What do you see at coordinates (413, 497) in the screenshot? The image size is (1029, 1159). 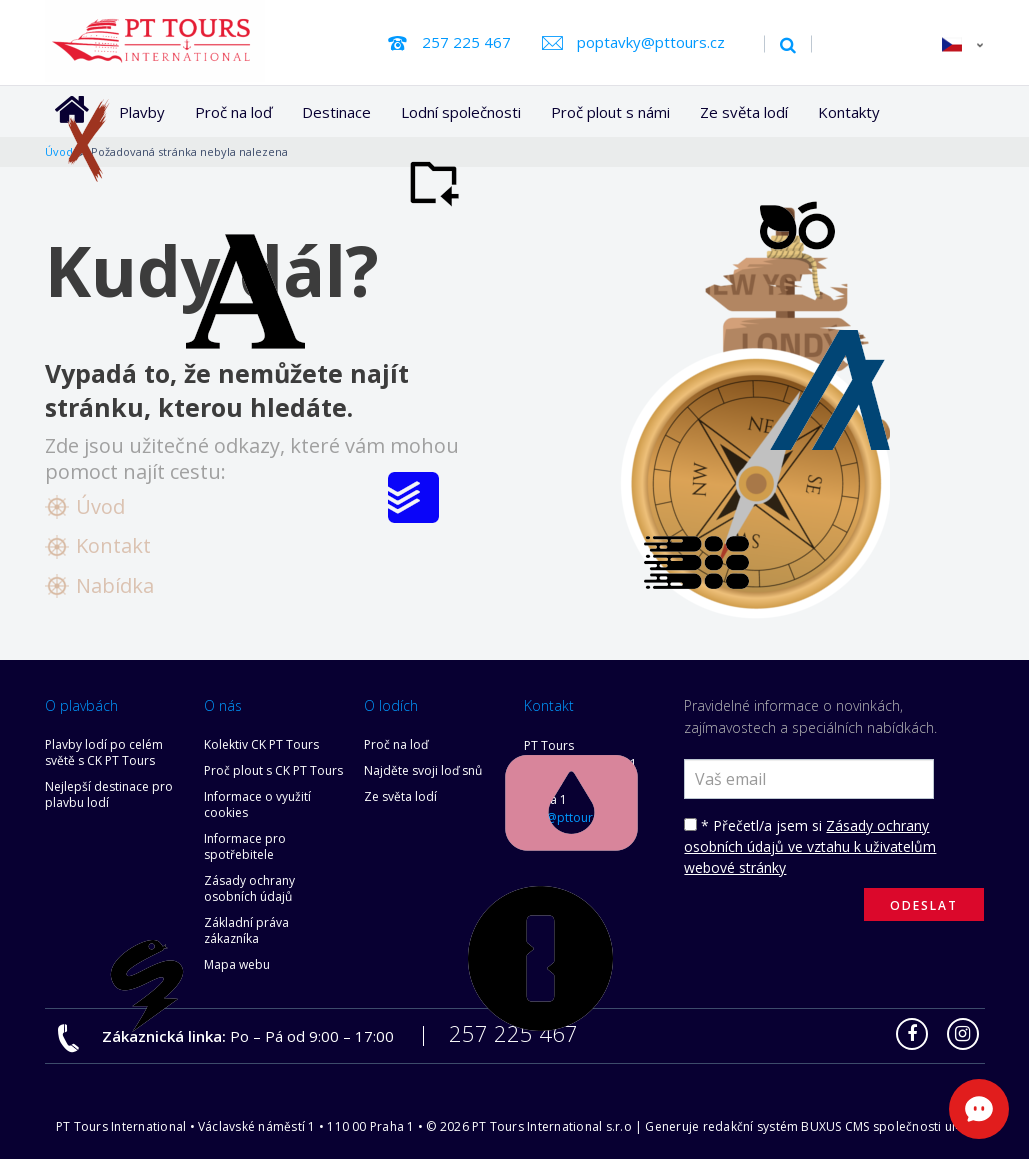 I see `open Todoist app` at bounding box center [413, 497].